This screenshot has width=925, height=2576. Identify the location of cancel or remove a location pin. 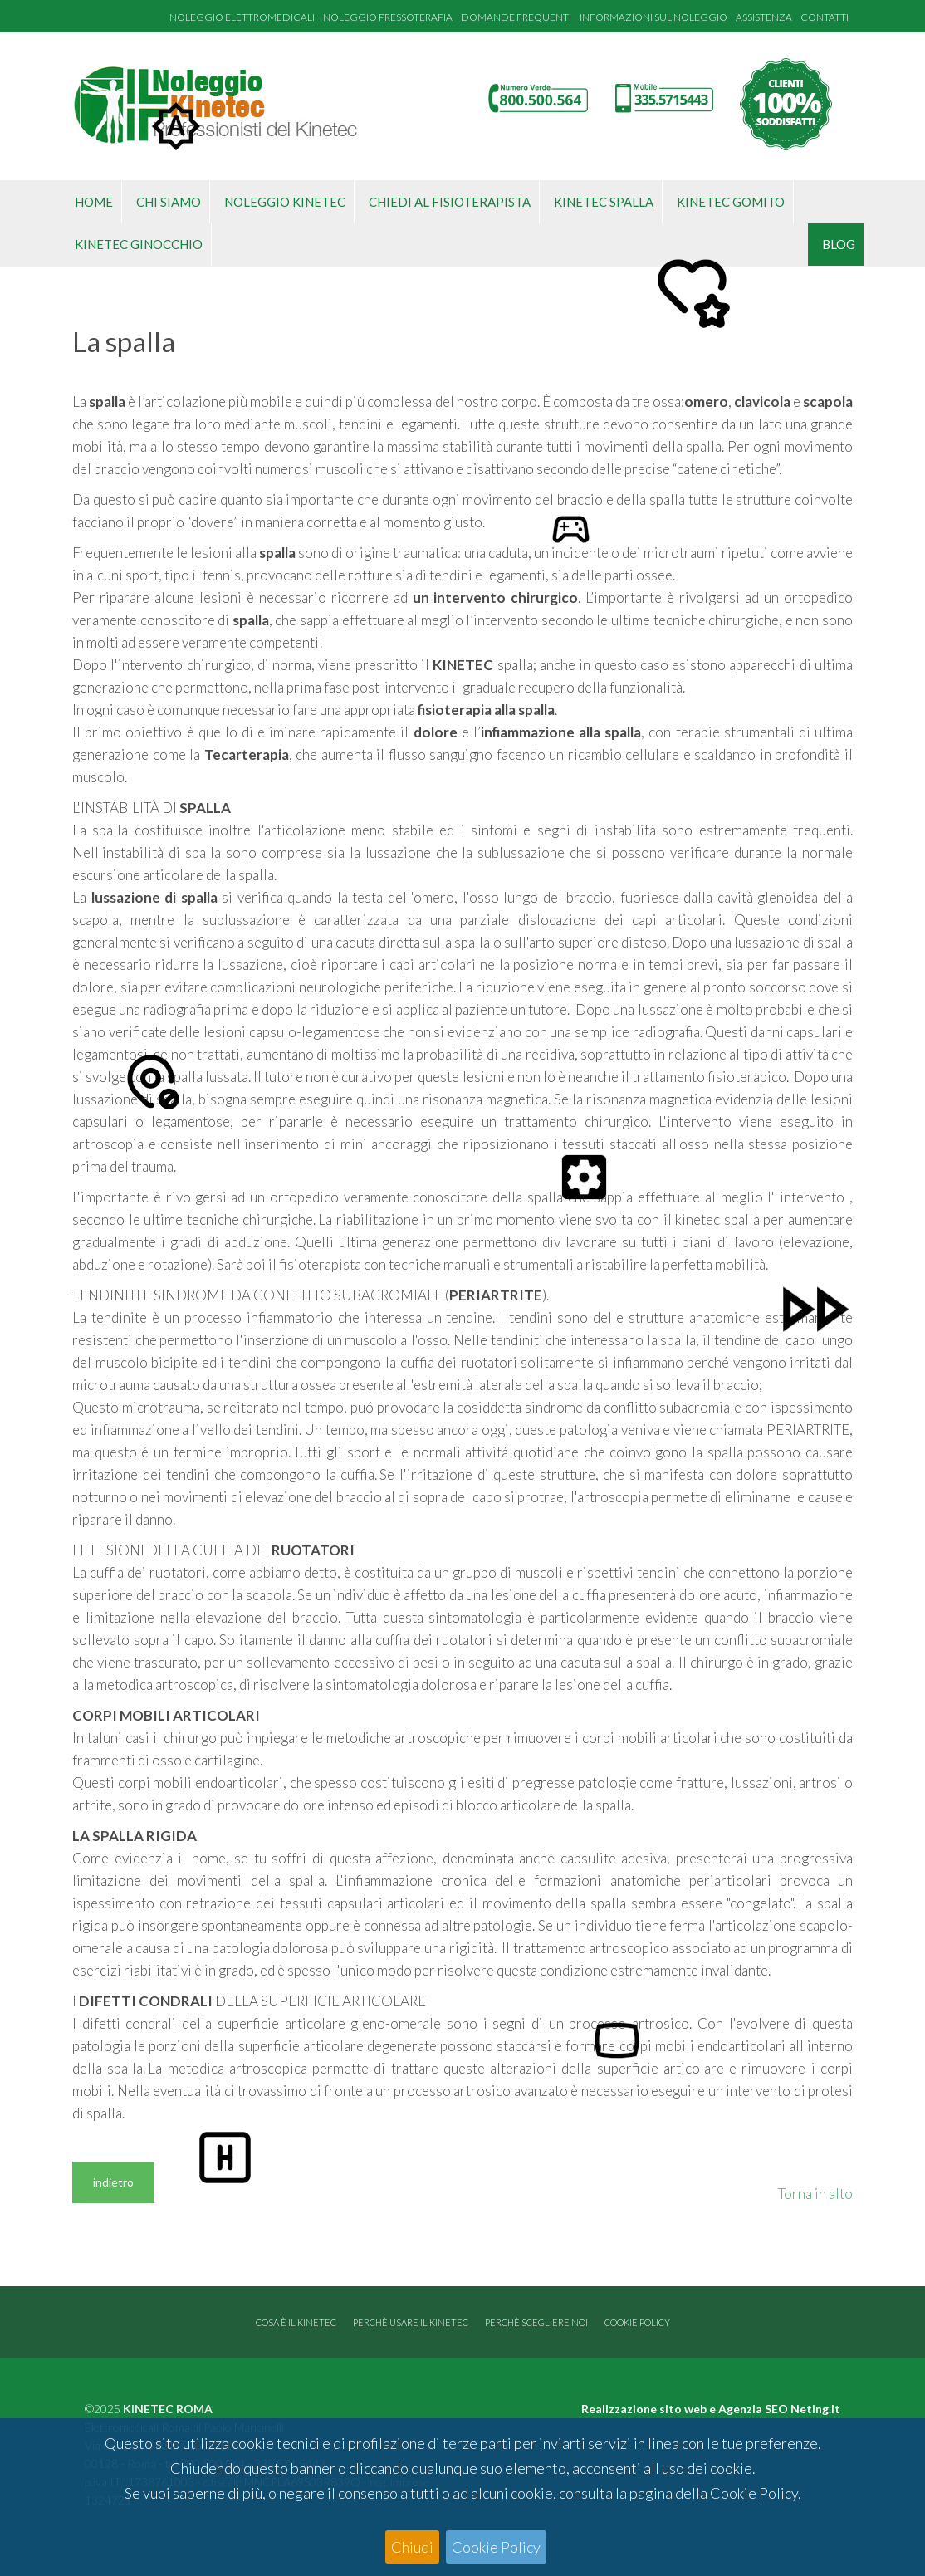
(150, 1080).